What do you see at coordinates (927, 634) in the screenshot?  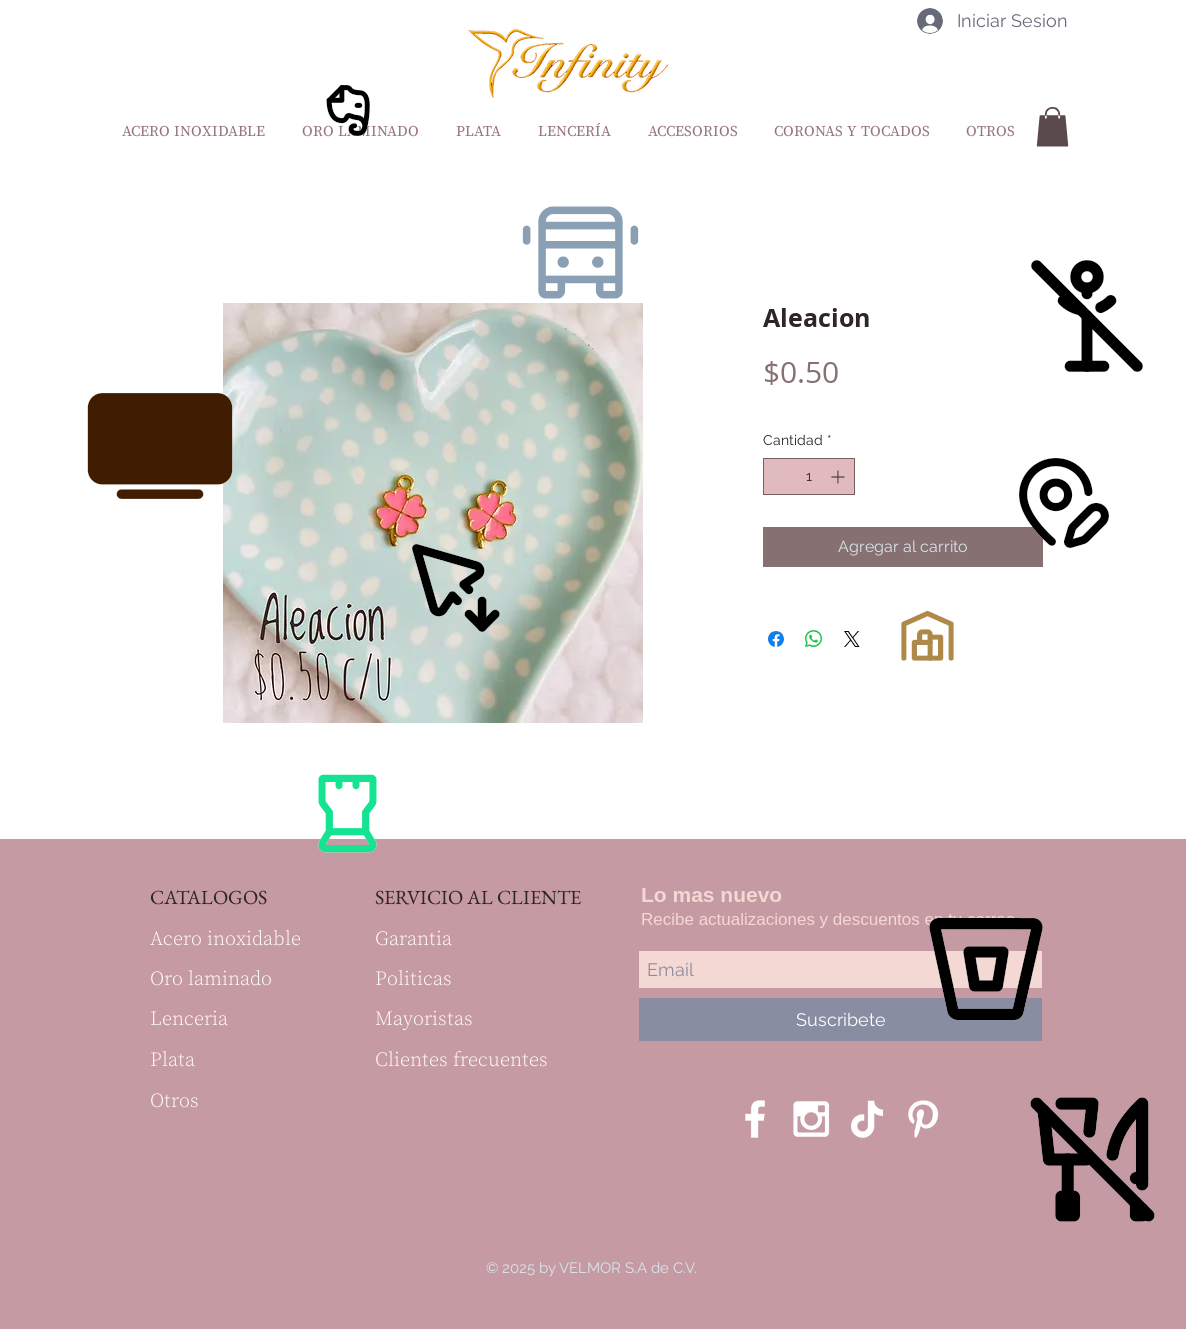 I see `access warehouse inventory` at bounding box center [927, 634].